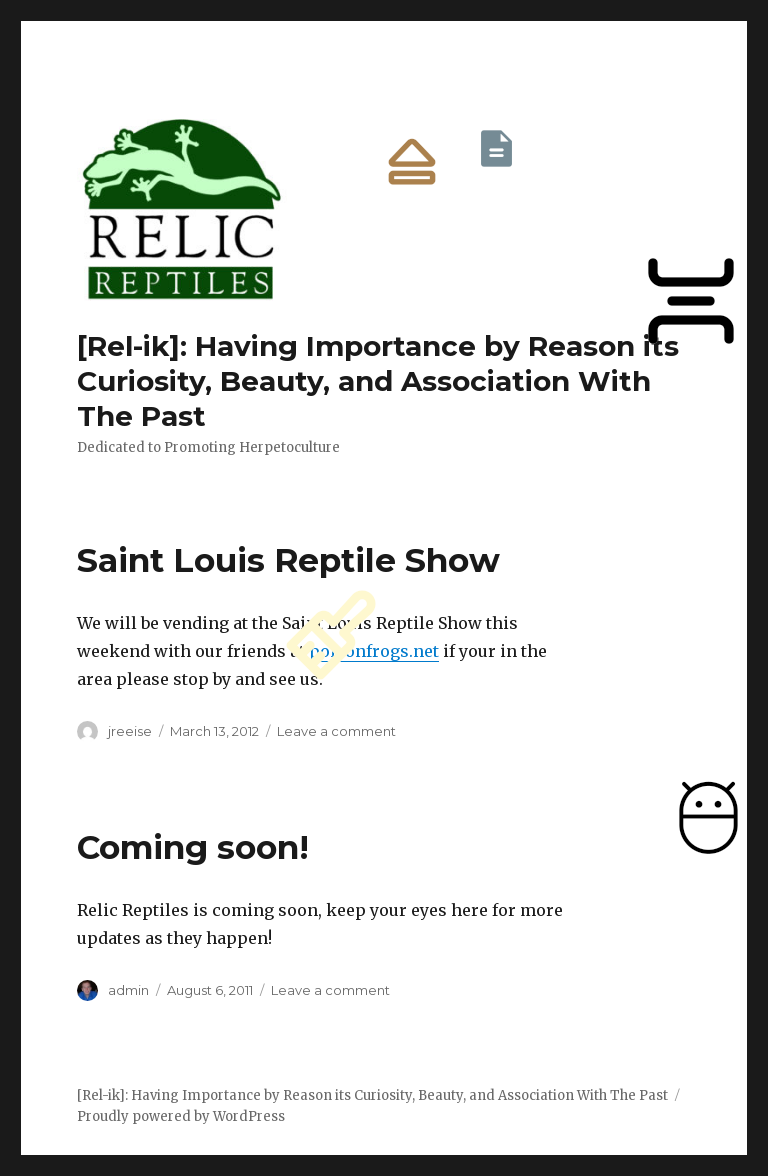 The width and height of the screenshot is (768, 1176). Describe the element at coordinates (708, 816) in the screenshot. I see `android device or system settings` at that location.